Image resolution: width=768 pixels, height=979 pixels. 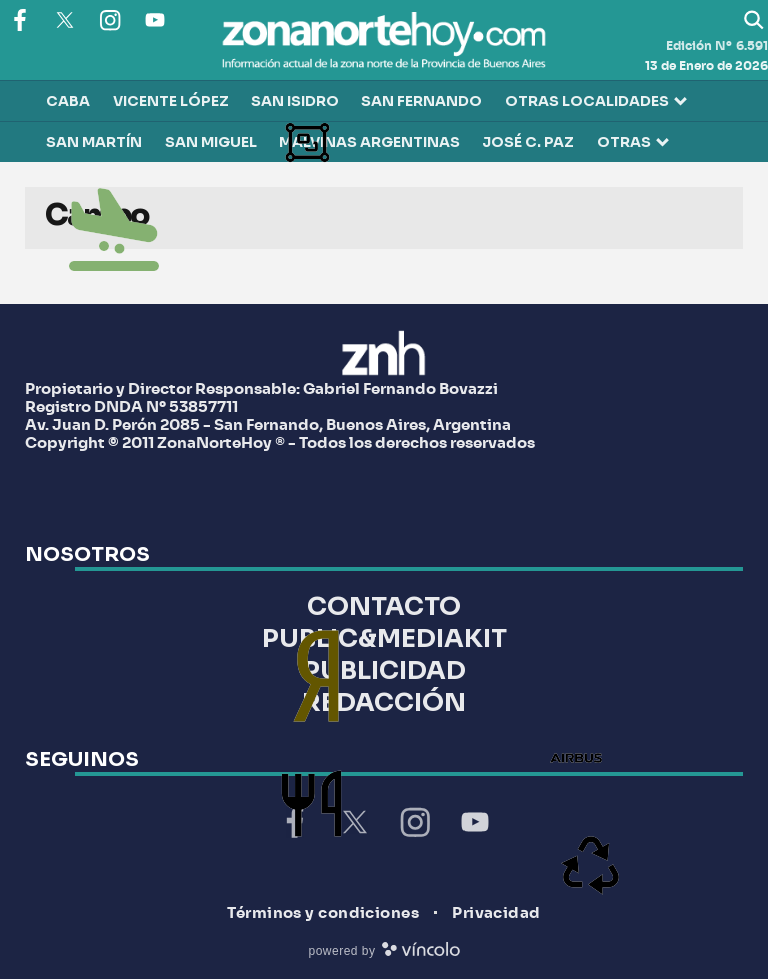 What do you see at coordinates (307, 142) in the screenshot?
I see `group selected objects together` at bounding box center [307, 142].